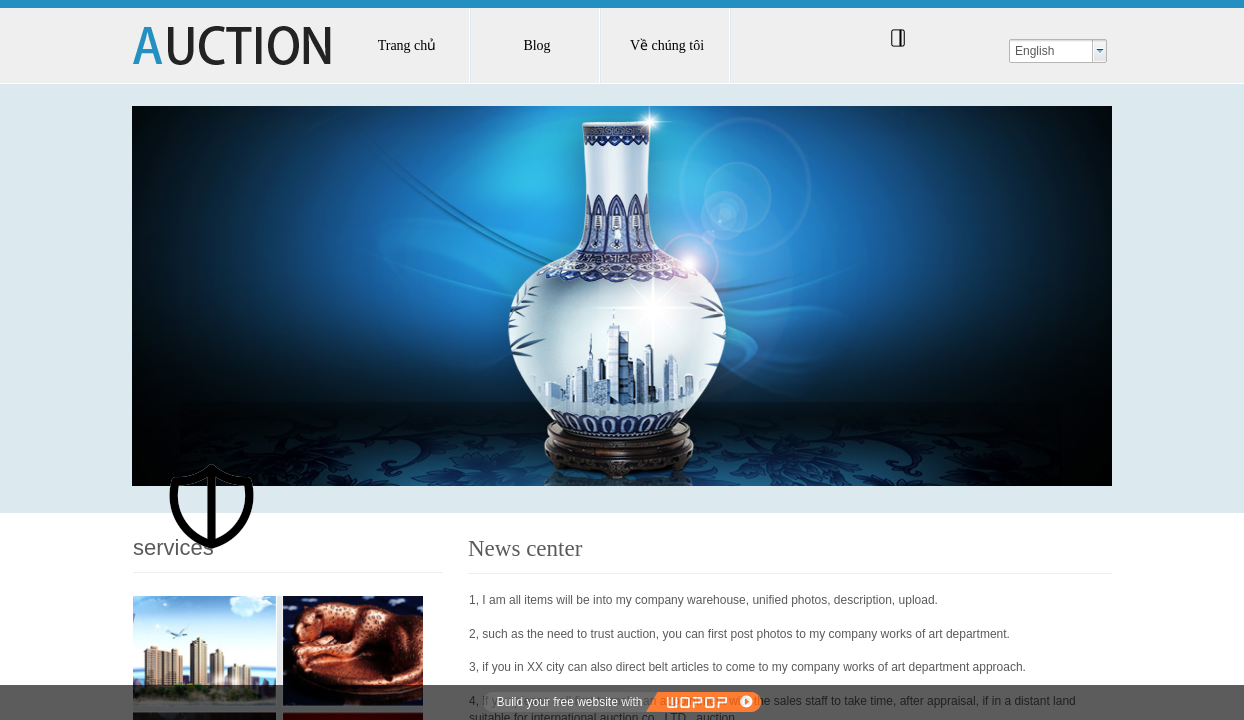  What do you see at coordinates (211, 506) in the screenshot?
I see `indicates partial security or protection status` at bounding box center [211, 506].